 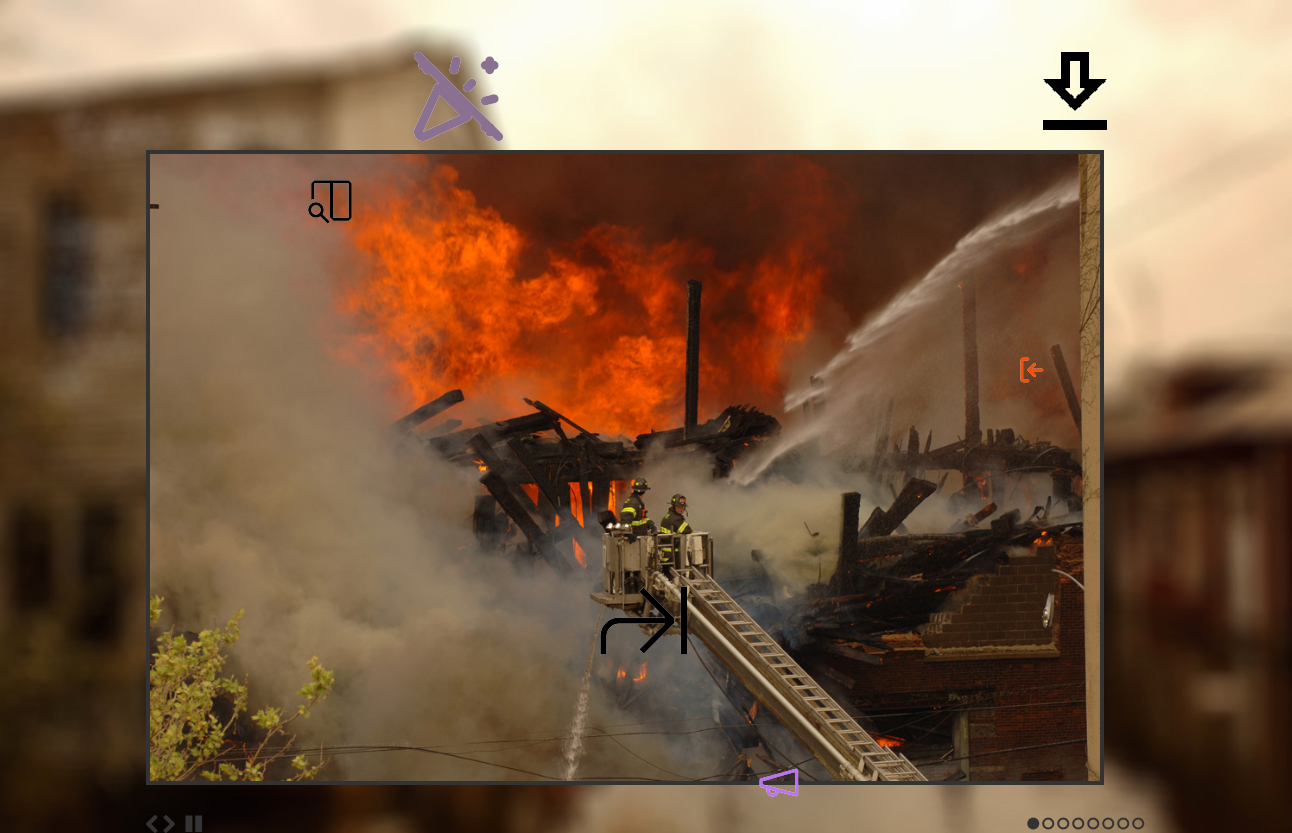 What do you see at coordinates (637, 617) in the screenshot?
I see `move cursor to next tab stop` at bounding box center [637, 617].